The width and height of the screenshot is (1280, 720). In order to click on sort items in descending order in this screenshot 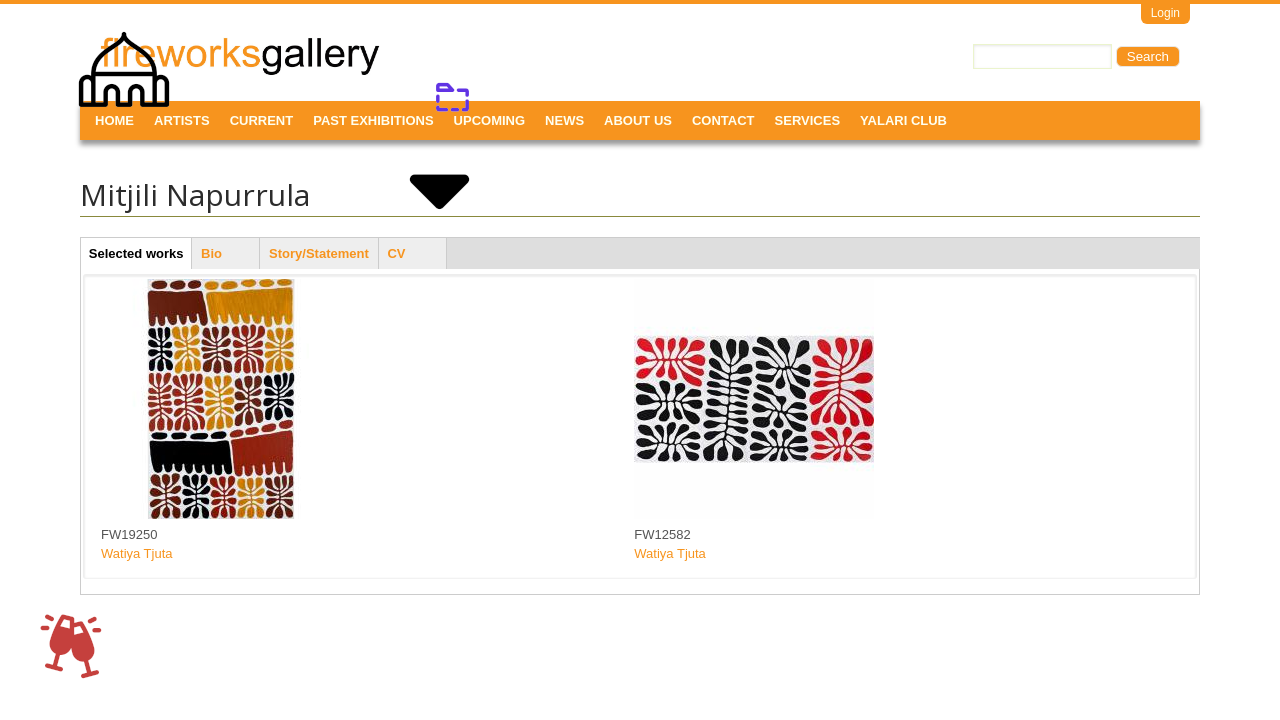, I will do `click(439, 169)`.